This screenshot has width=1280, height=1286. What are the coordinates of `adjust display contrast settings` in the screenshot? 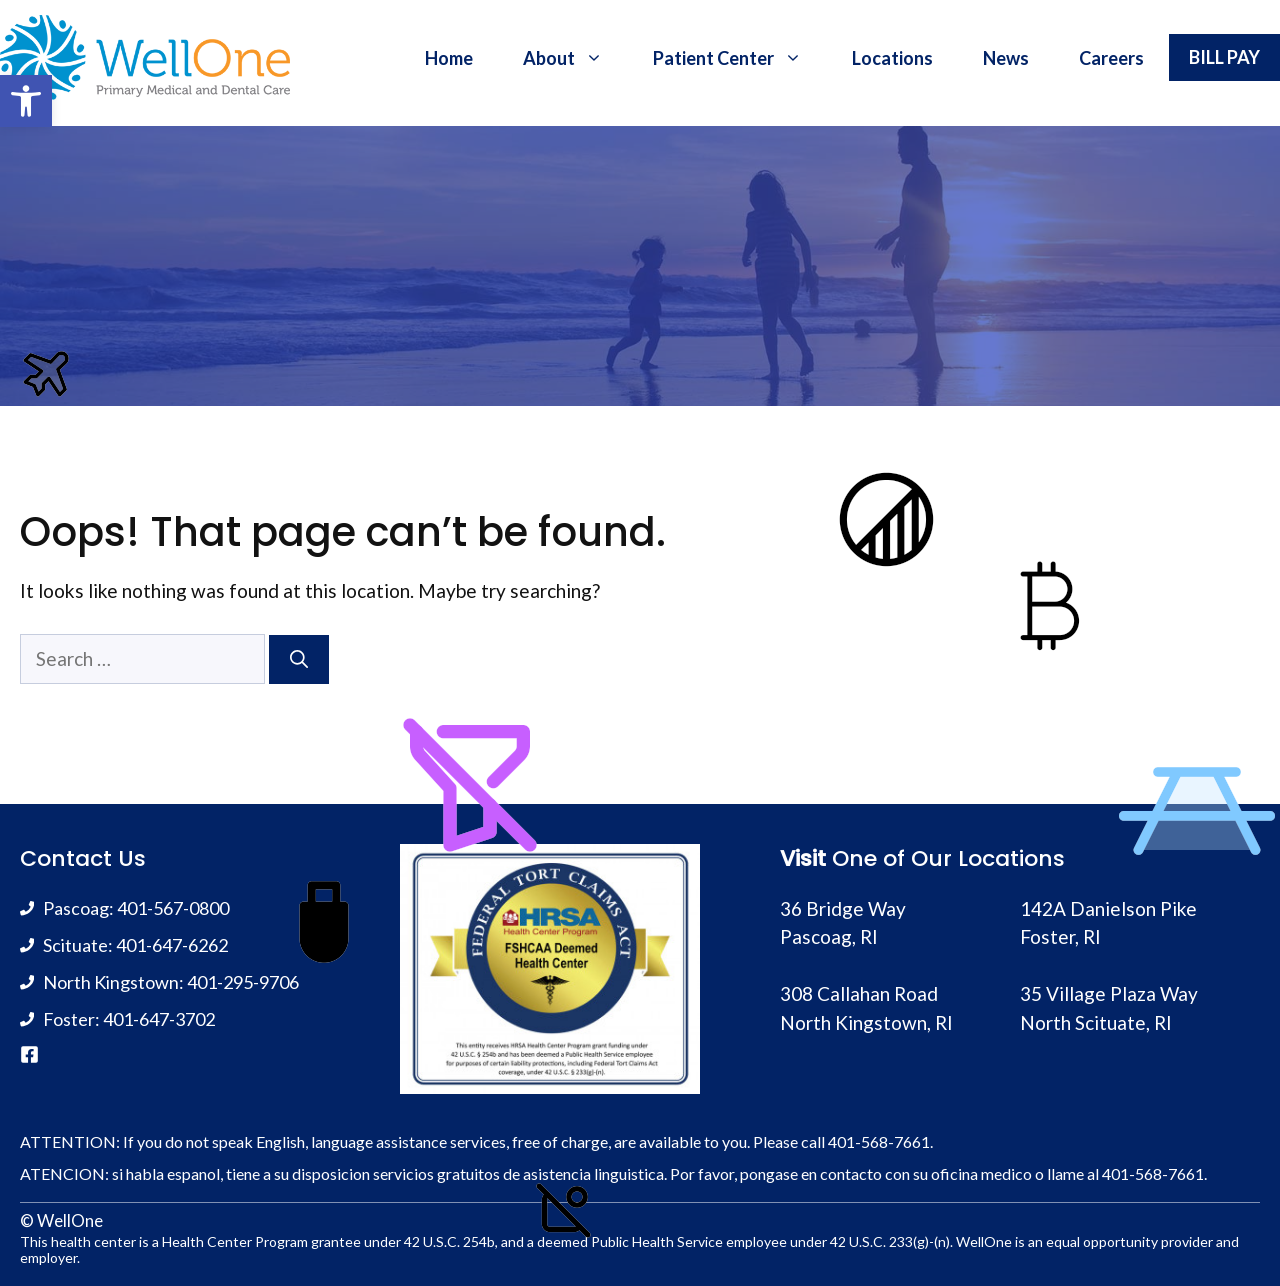 It's located at (886, 519).